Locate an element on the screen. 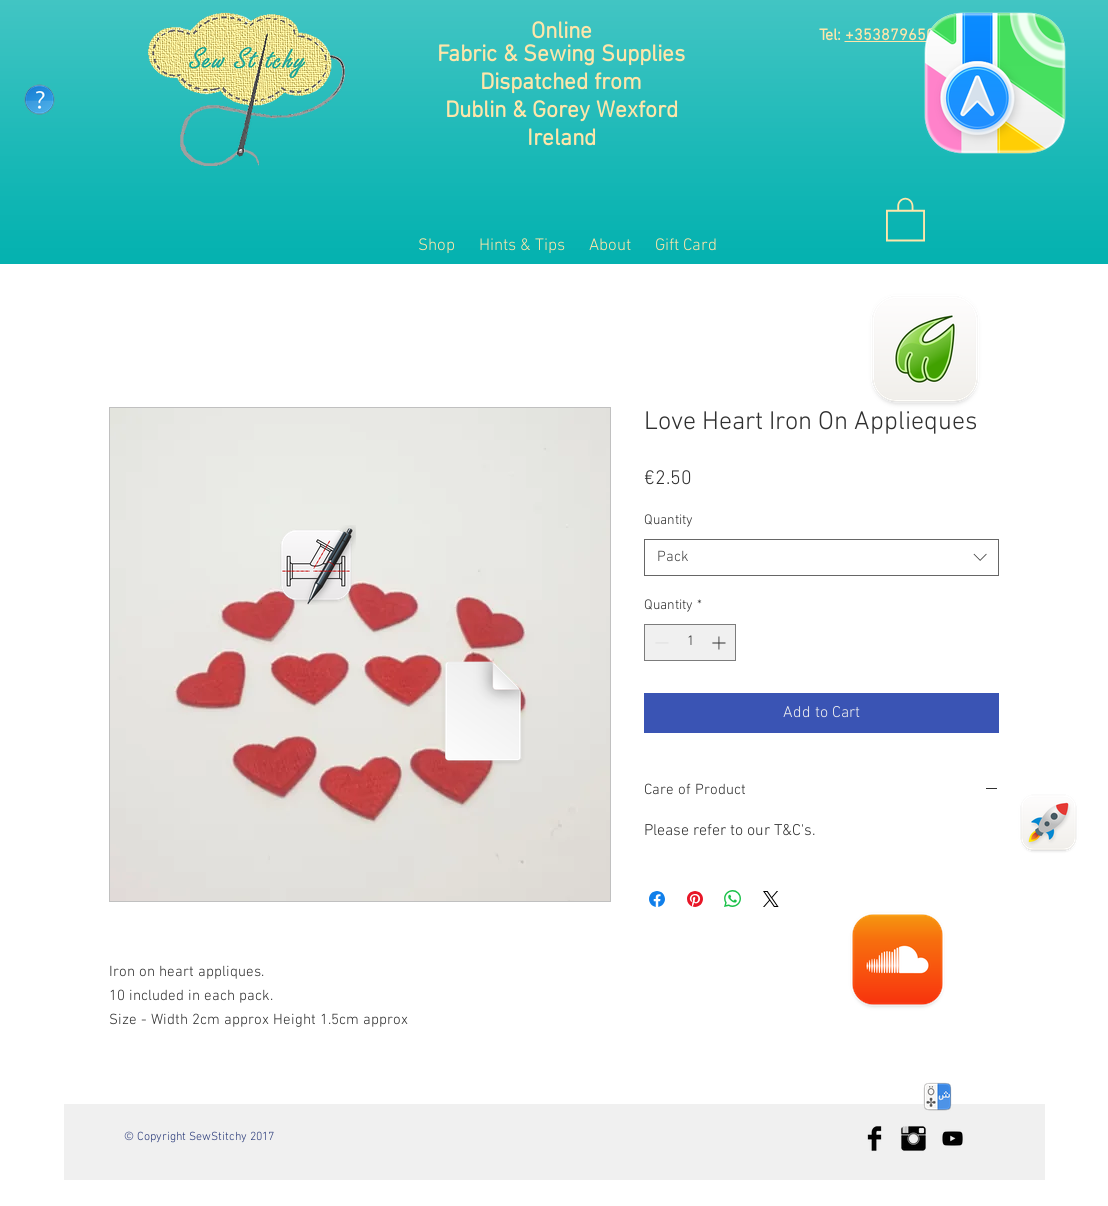  launch ibus typing booster input method is located at coordinates (1048, 822).